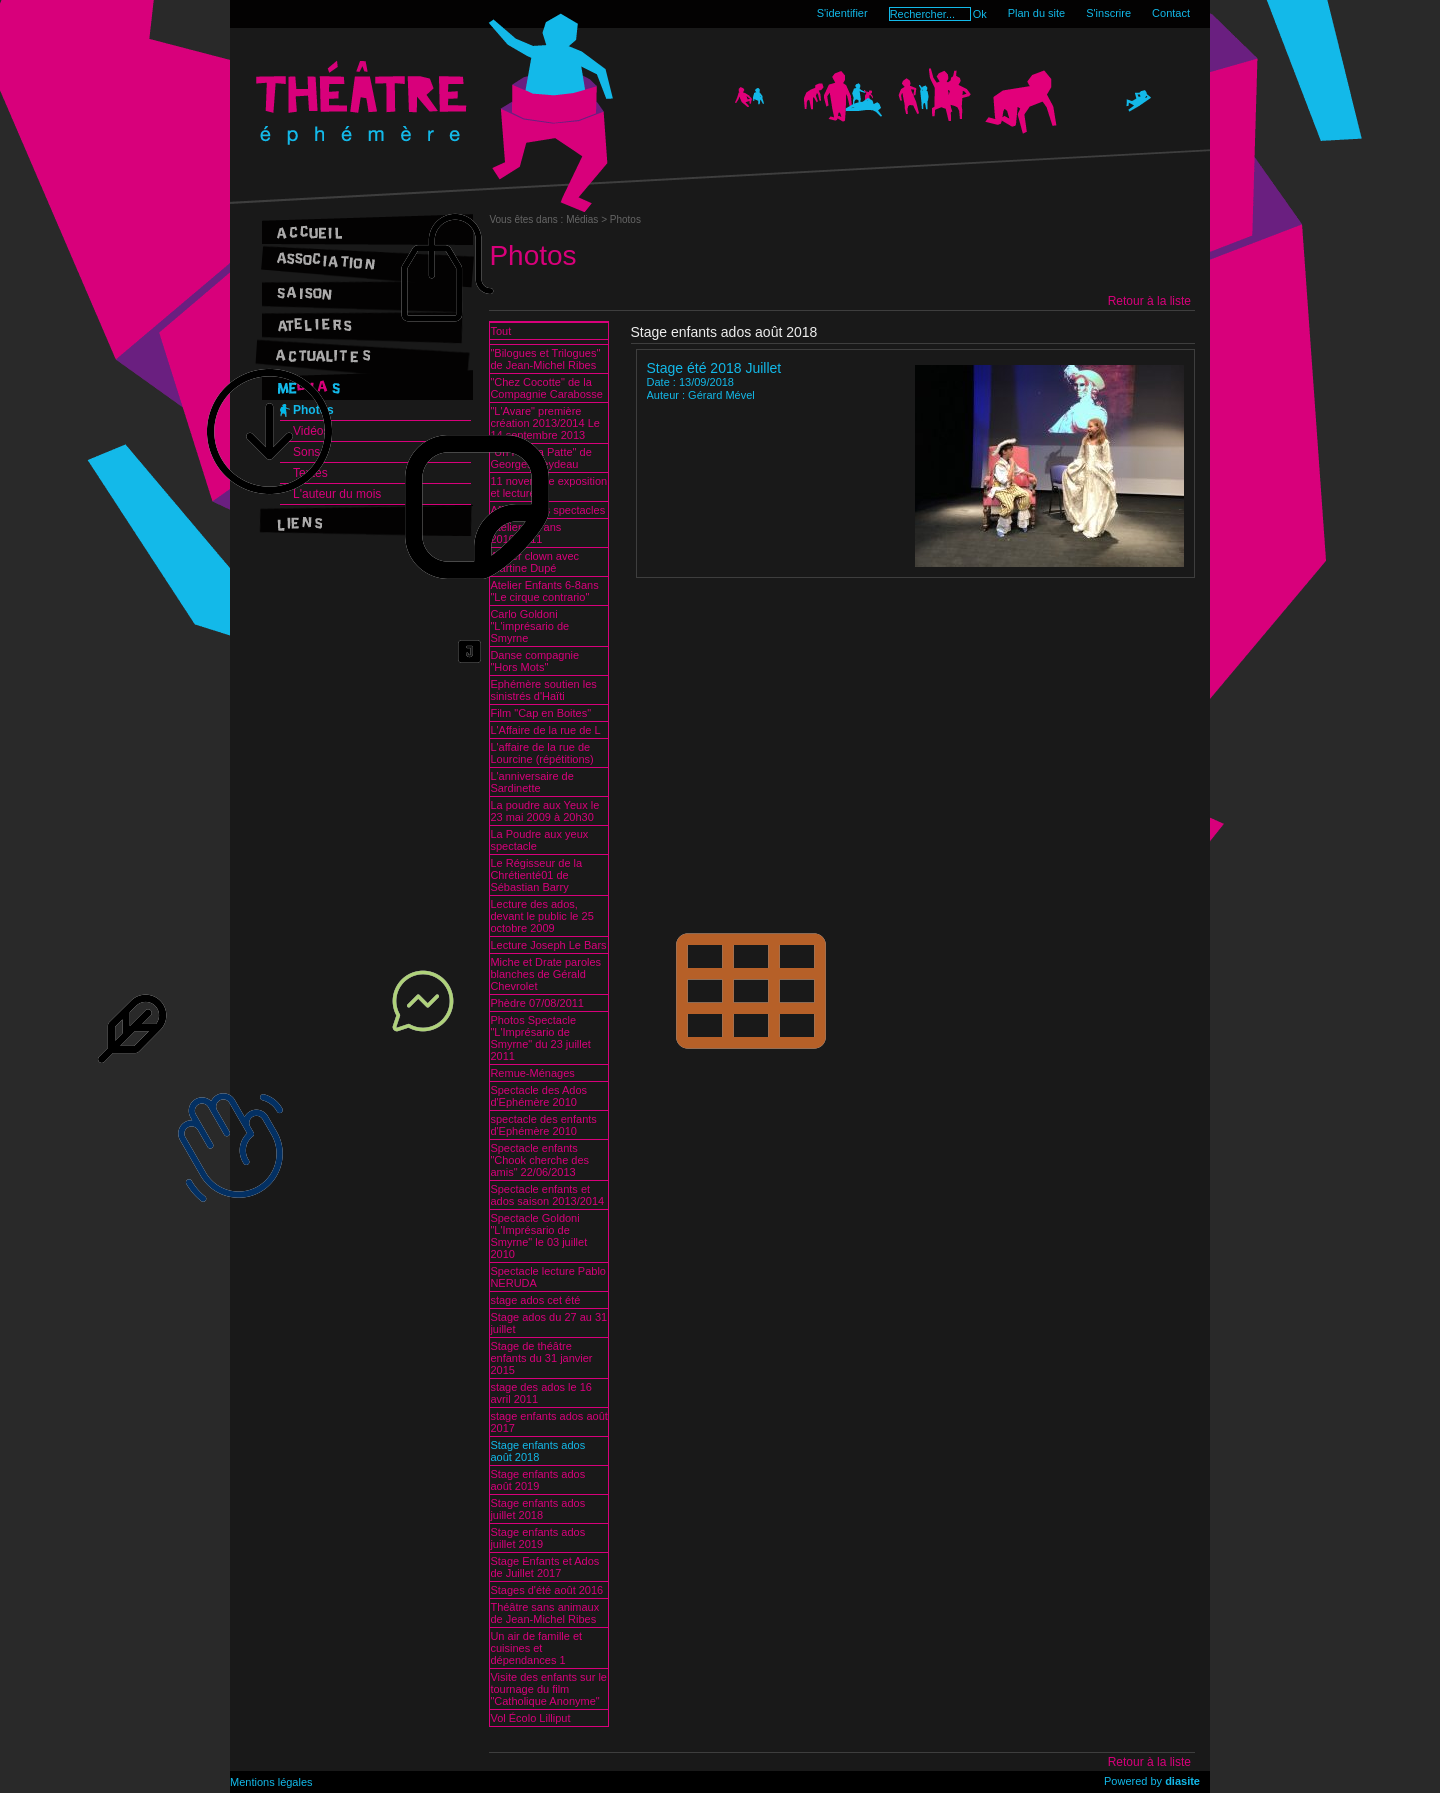 The height and width of the screenshot is (1793, 1440). Describe the element at coordinates (131, 1030) in the screenshot. I see `compose a new post or message` at that location.